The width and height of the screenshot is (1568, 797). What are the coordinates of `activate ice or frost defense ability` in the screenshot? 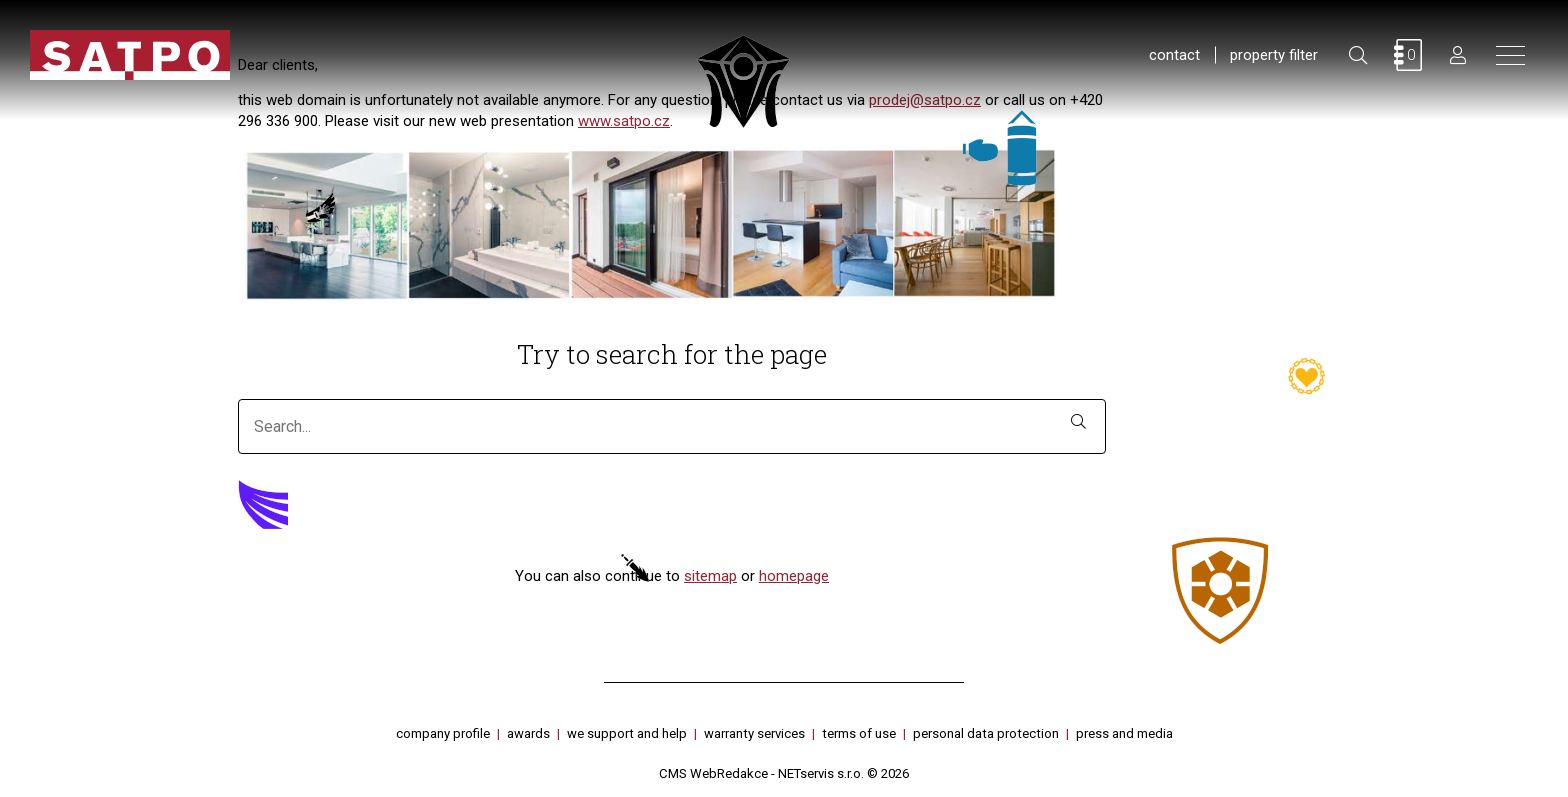 It's located at (1219, 590).